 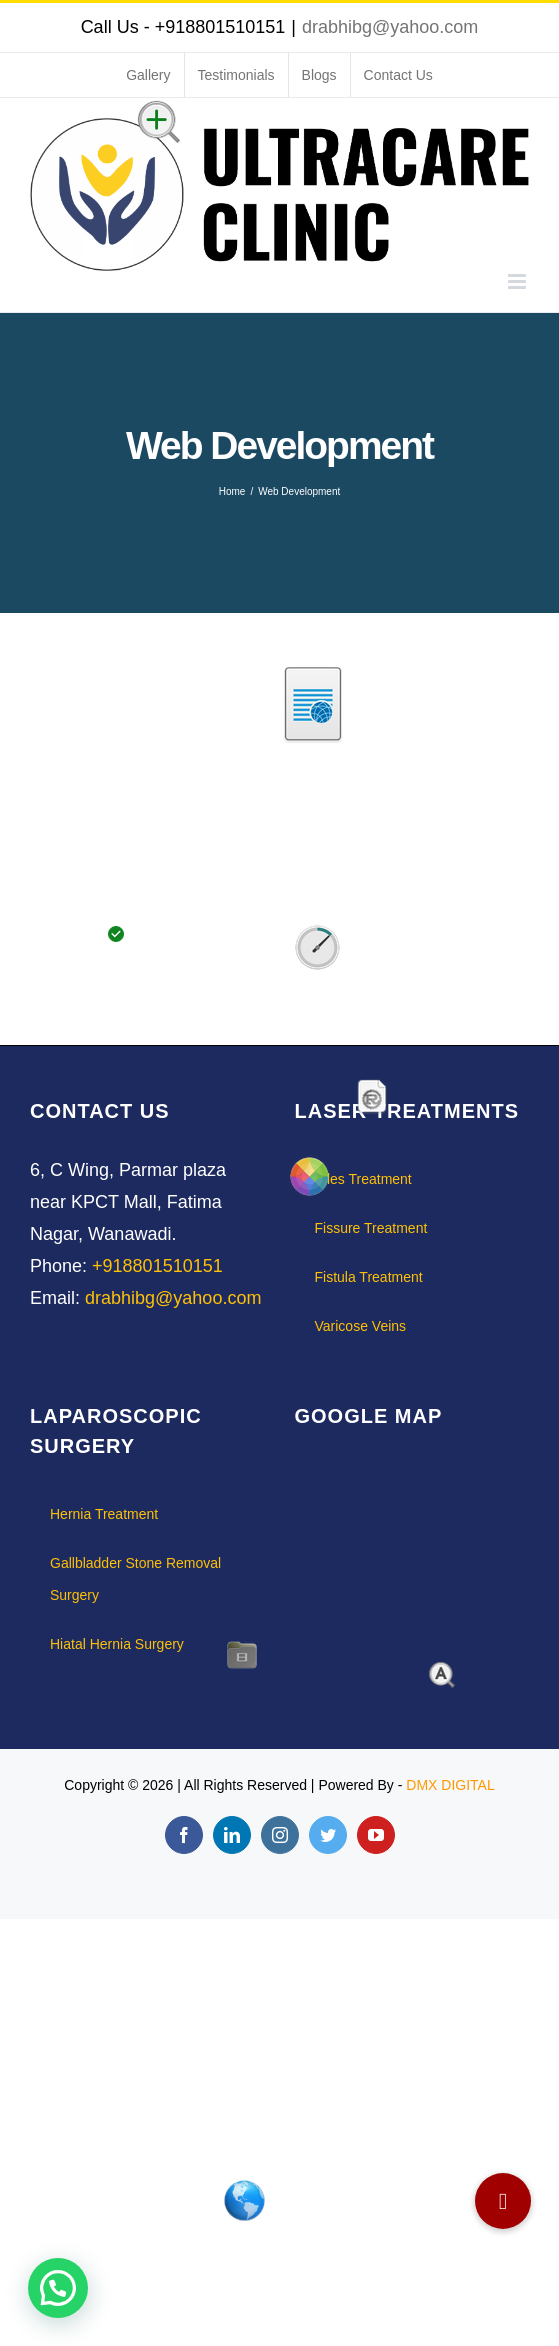 I want to click on a web template or HTML document file, so click(x=313, y=705).